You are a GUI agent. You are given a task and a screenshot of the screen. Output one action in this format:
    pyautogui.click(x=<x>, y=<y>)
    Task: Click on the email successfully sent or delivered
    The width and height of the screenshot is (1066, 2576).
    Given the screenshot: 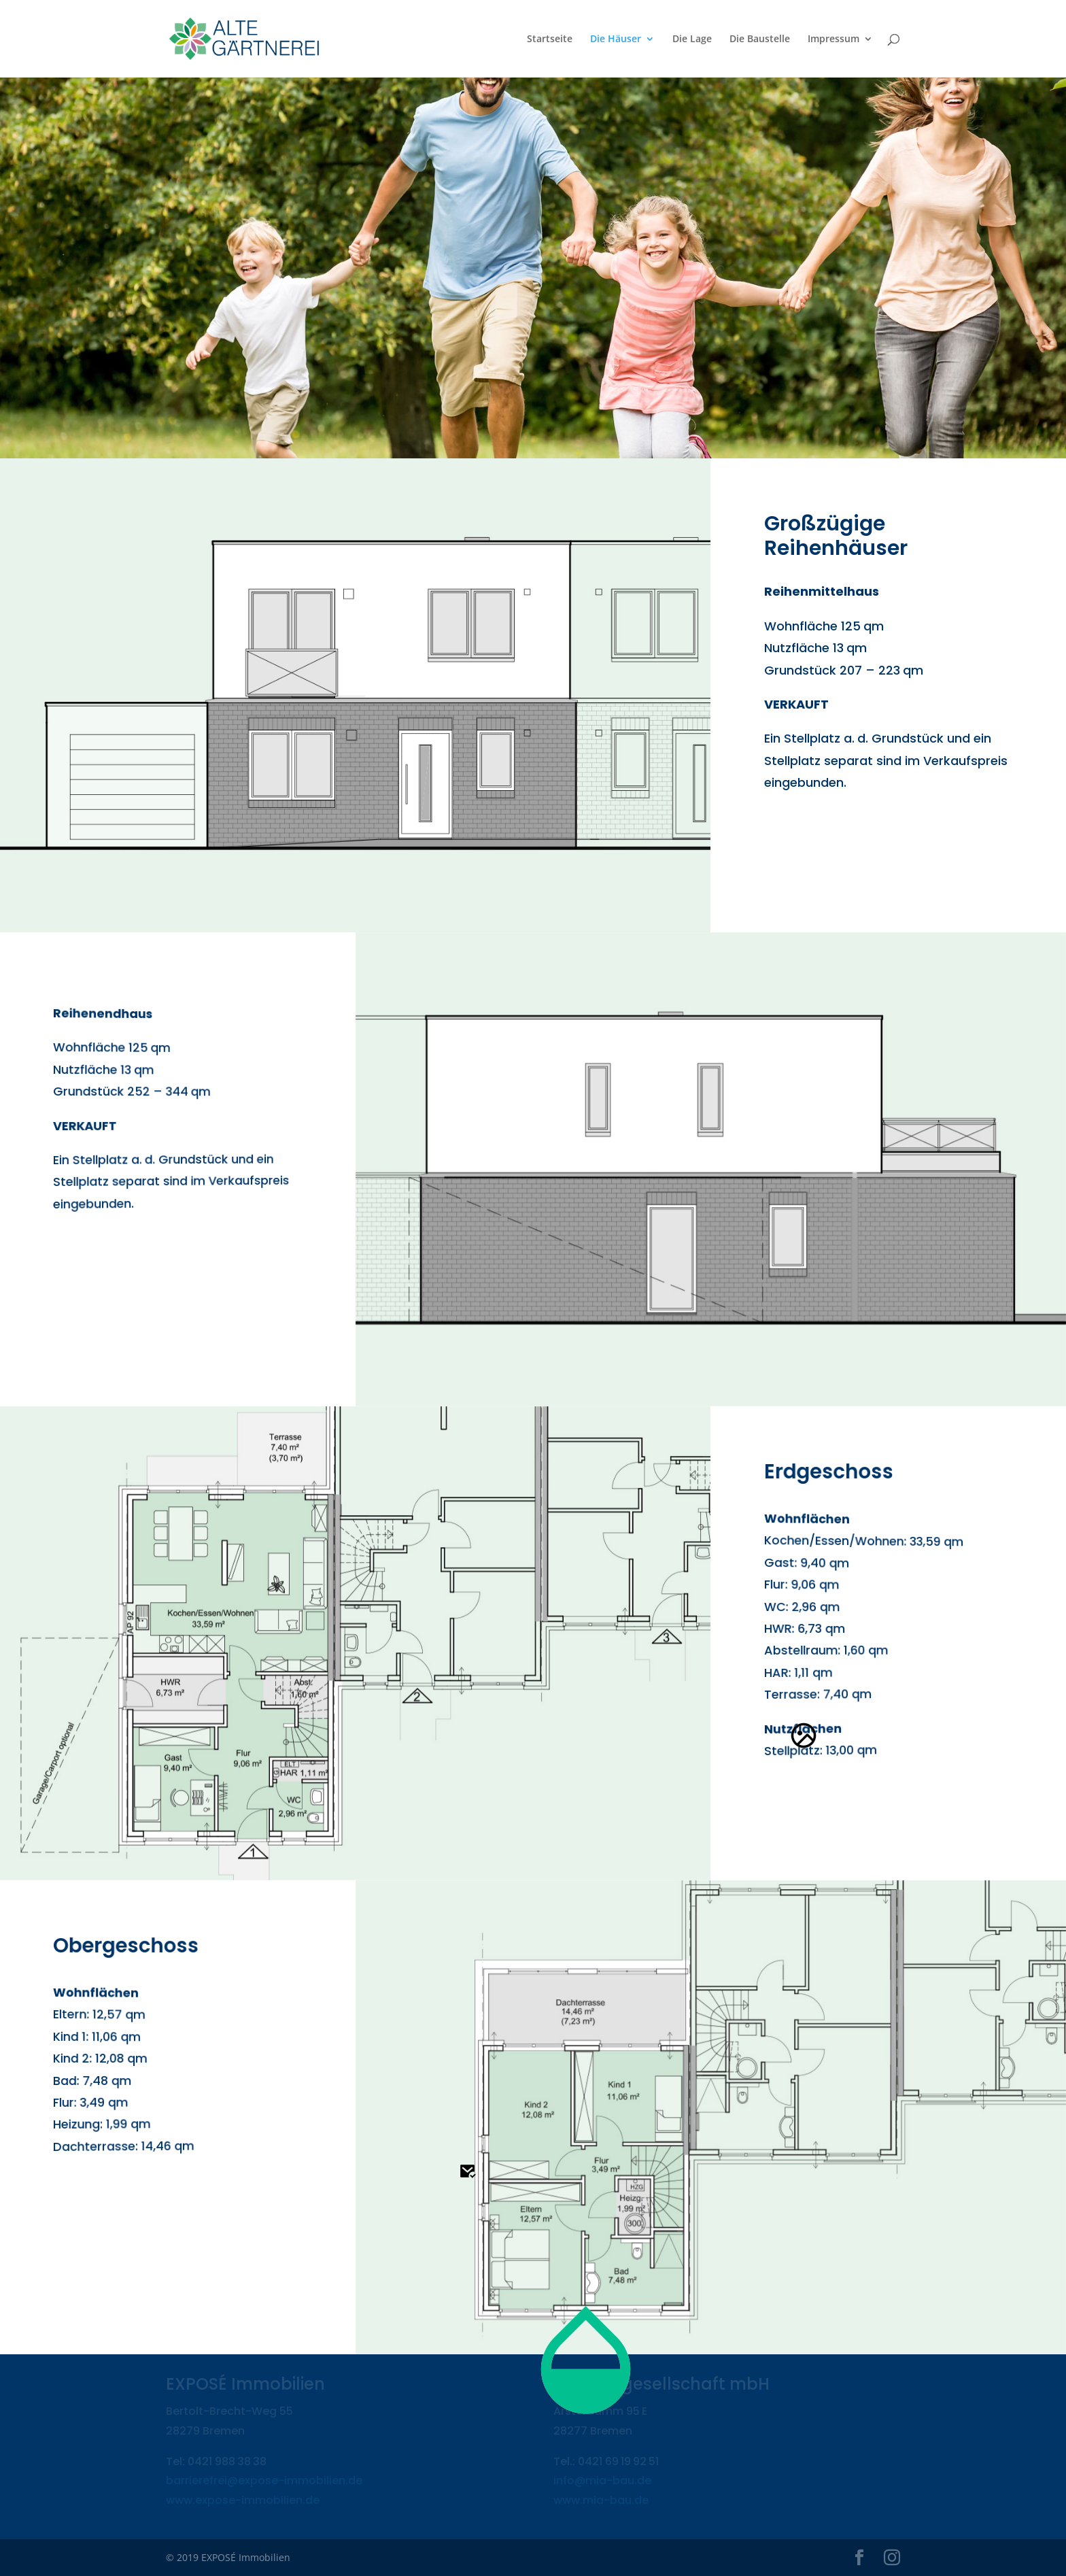 What is the action you would take?
    pyautogui.click(x=467, y=2171)
    